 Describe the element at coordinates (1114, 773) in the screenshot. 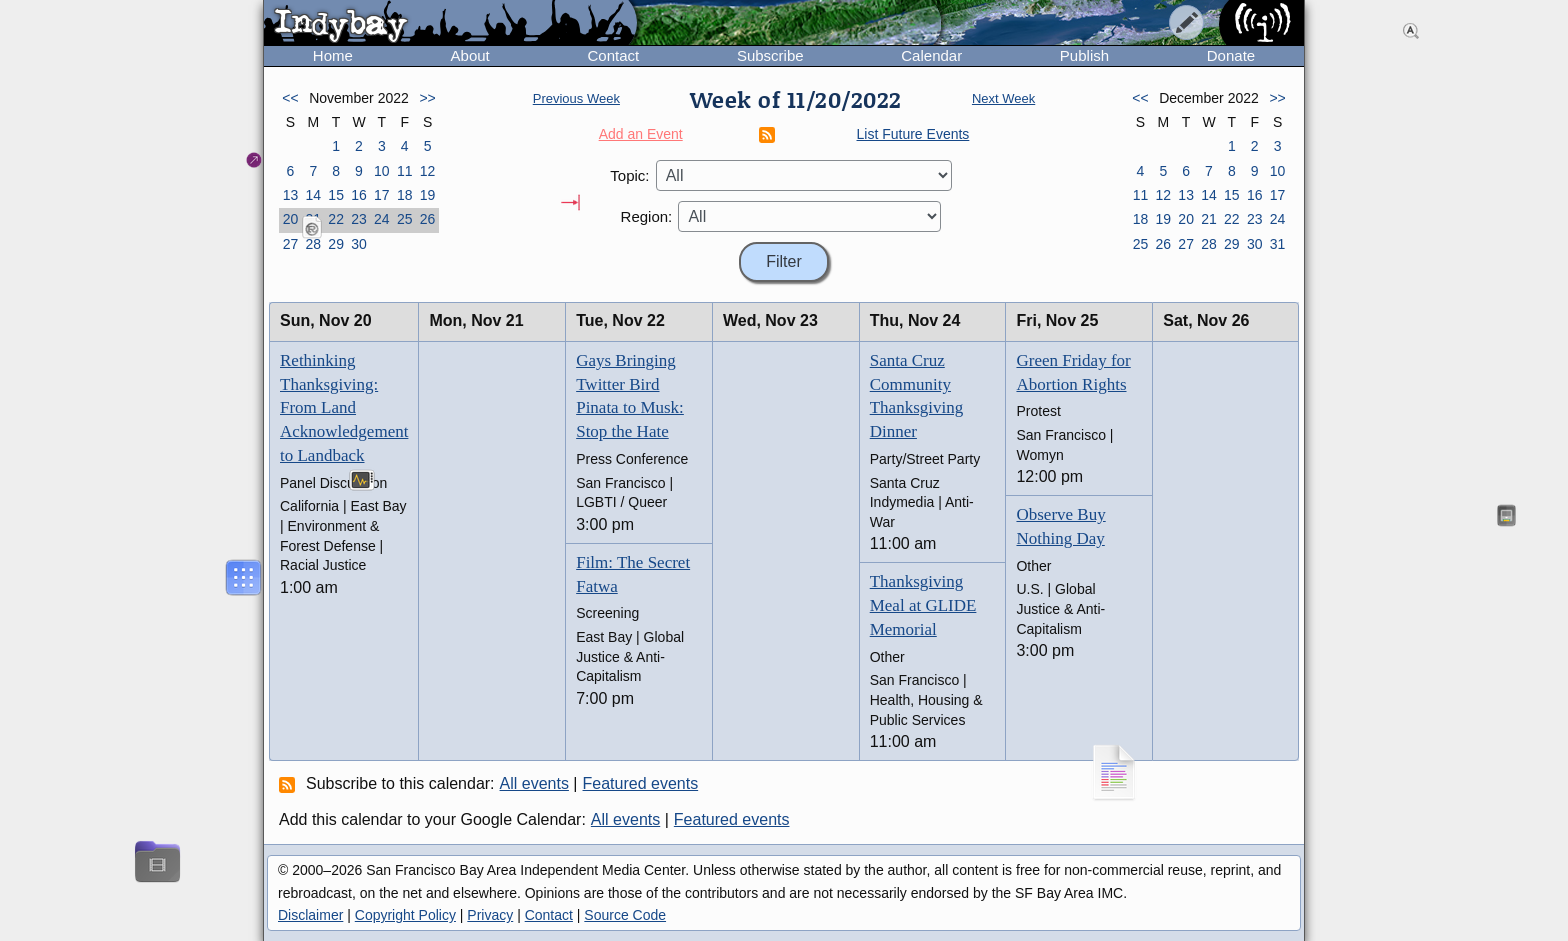

I see `a script or code file` at that location.